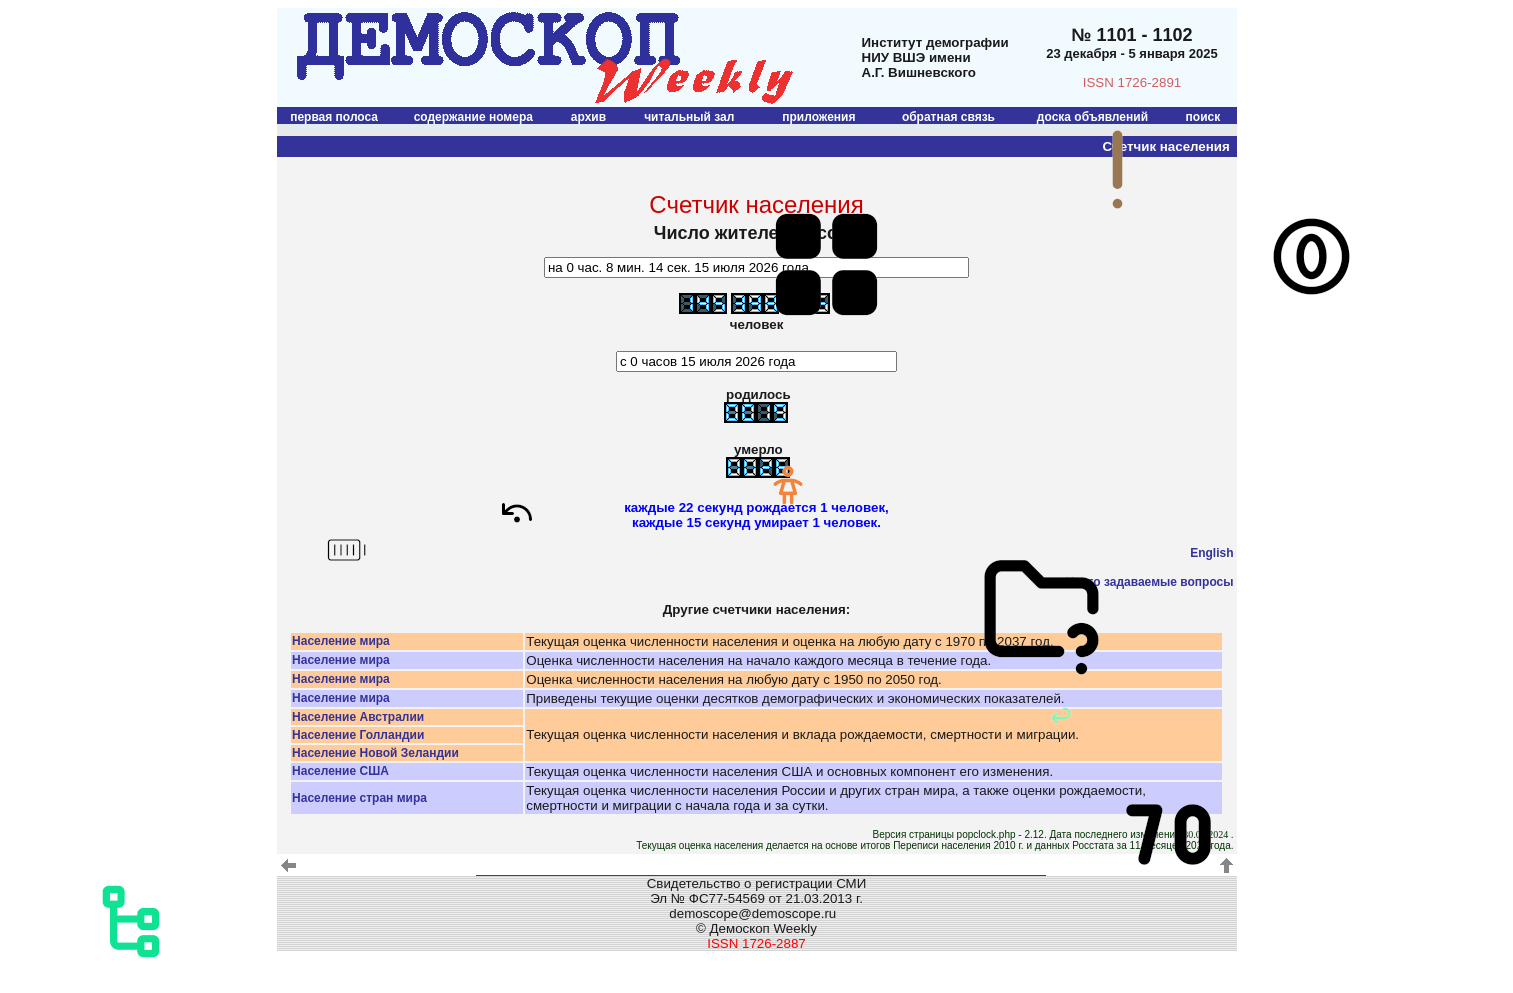 The height and width of the screenshot is (993, 1513). I want to click on indicates women's restroom, so click(788, 486).